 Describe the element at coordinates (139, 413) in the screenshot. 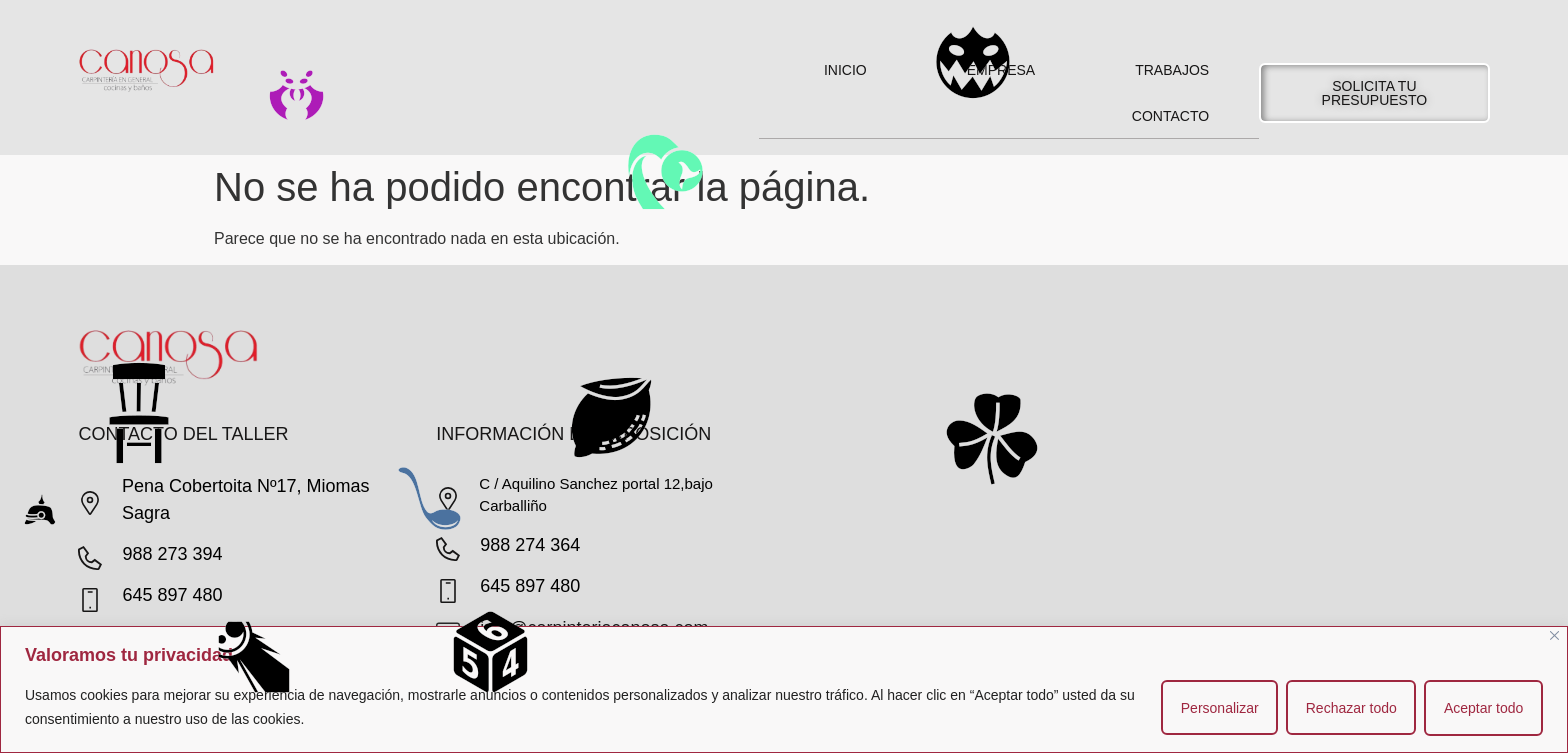

I see `browse furniture items in a game inventory` at that location.